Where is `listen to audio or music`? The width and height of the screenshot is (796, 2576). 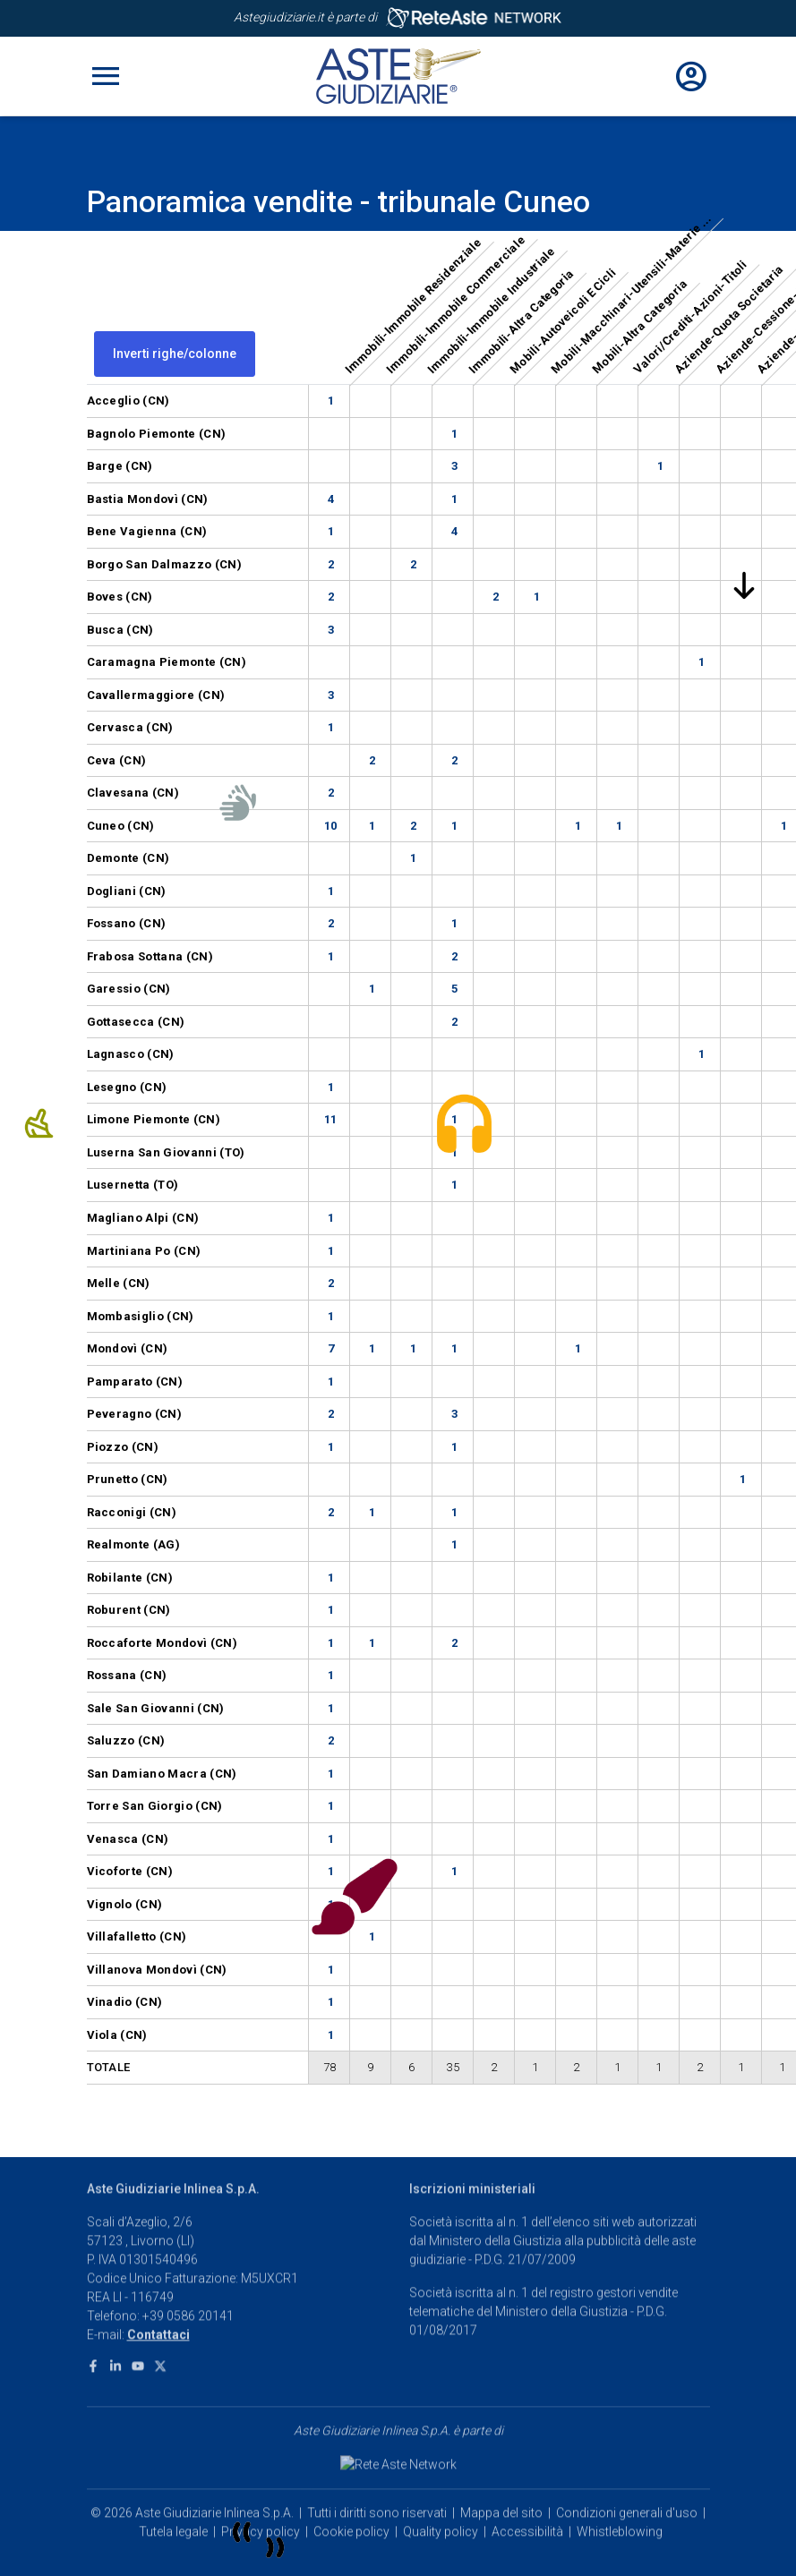
listen to audio or music is located at coordinates (464, 1125).